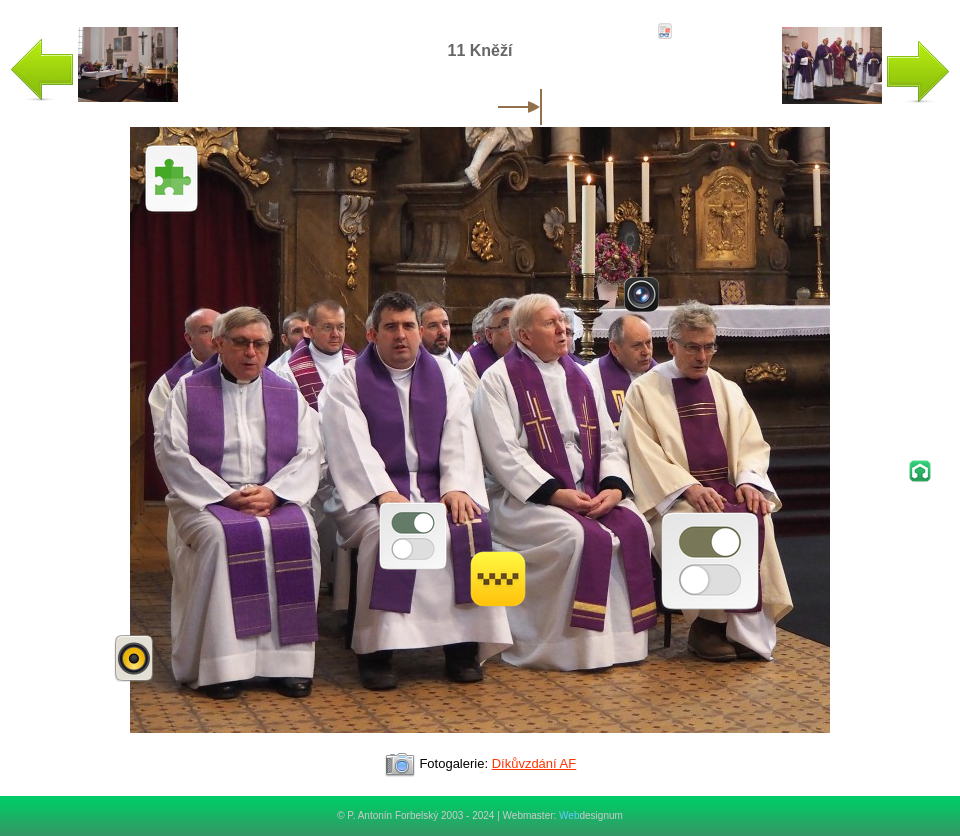  Describe the element at coordinates (710, 561) in the screenshot. I see `open system tweaks or customization settings` at that location.